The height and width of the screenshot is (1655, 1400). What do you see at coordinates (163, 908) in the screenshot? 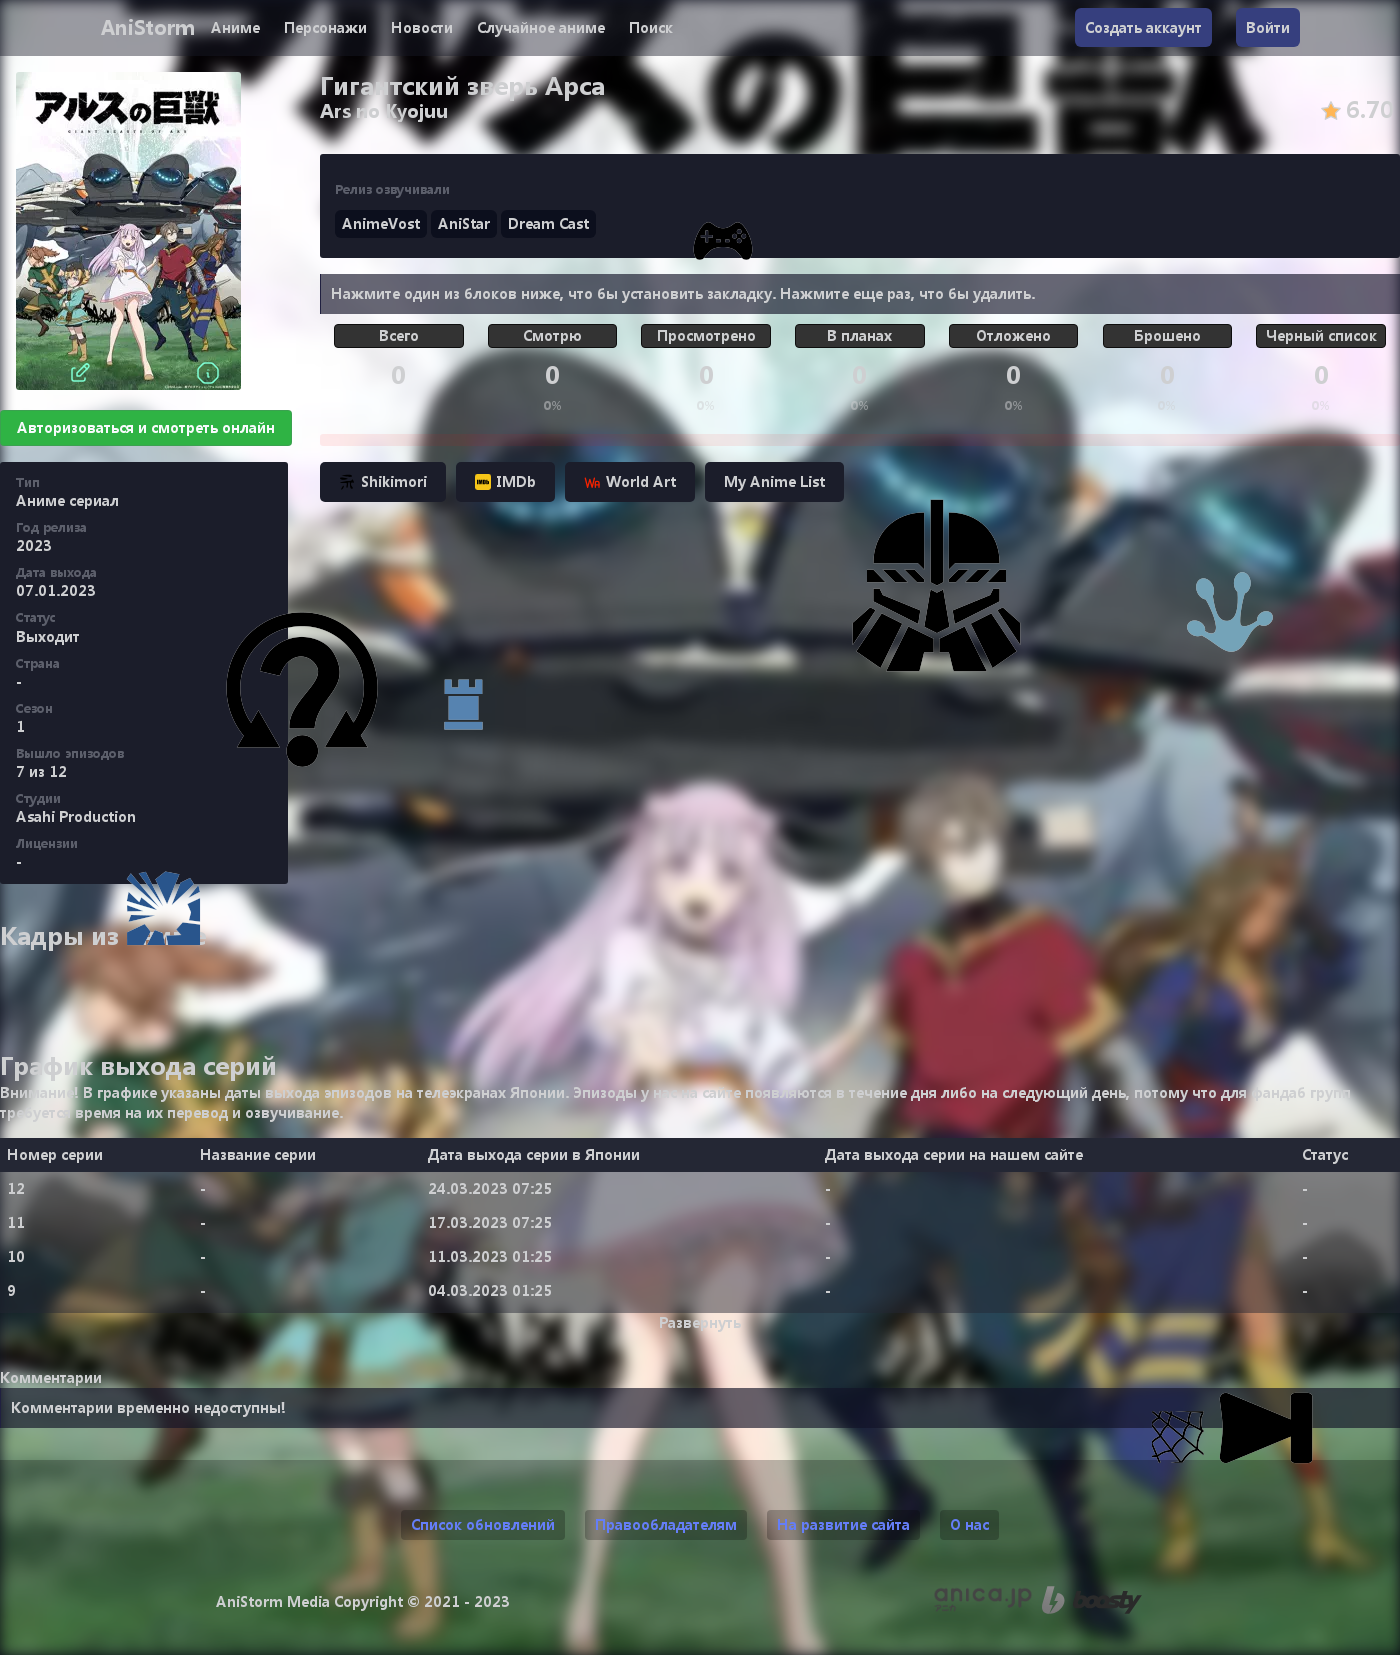
I see `indicates a powerful attack or ground-smashing ability` at bounding box center [163, 908].